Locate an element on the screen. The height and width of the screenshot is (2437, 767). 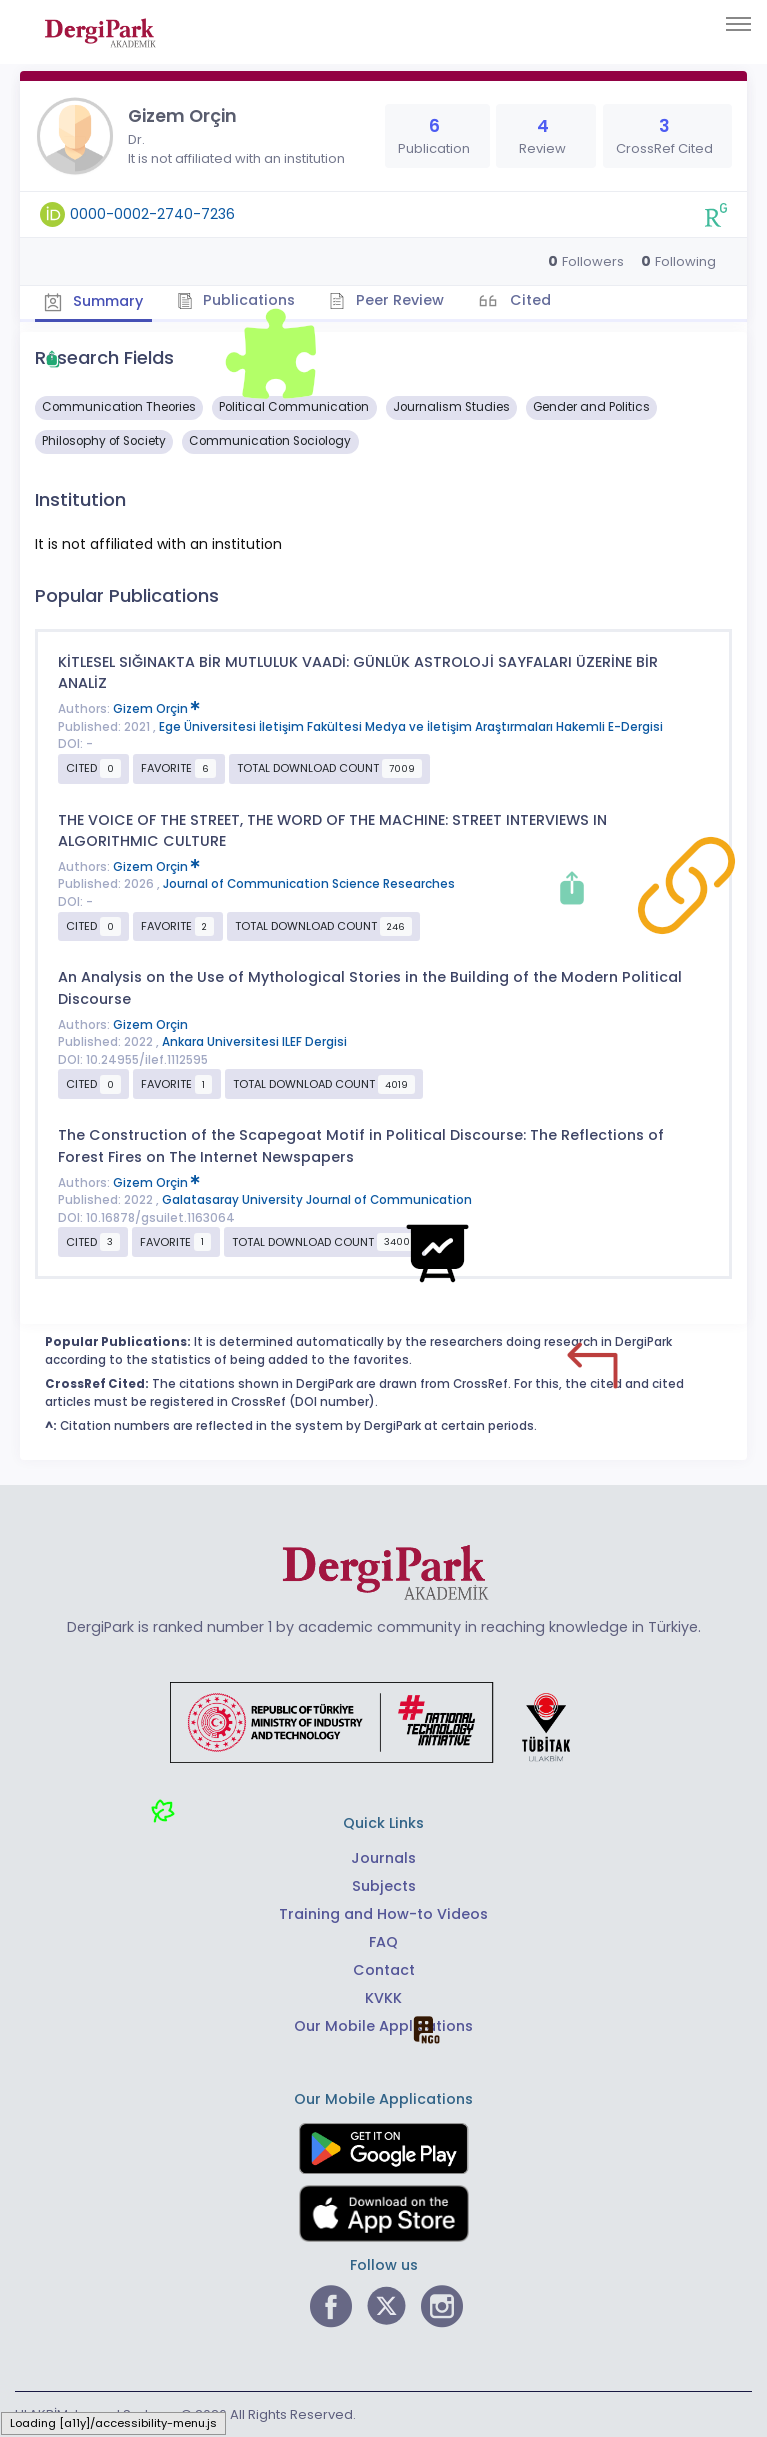
copy or share a link is located at coordinates (686, 885).